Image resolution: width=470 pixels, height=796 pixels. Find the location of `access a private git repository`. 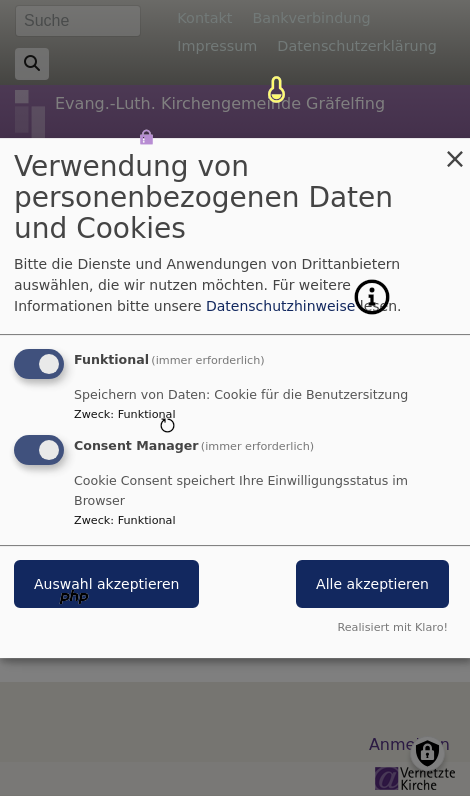

access a private git repository is located at coordinates (146, 137).